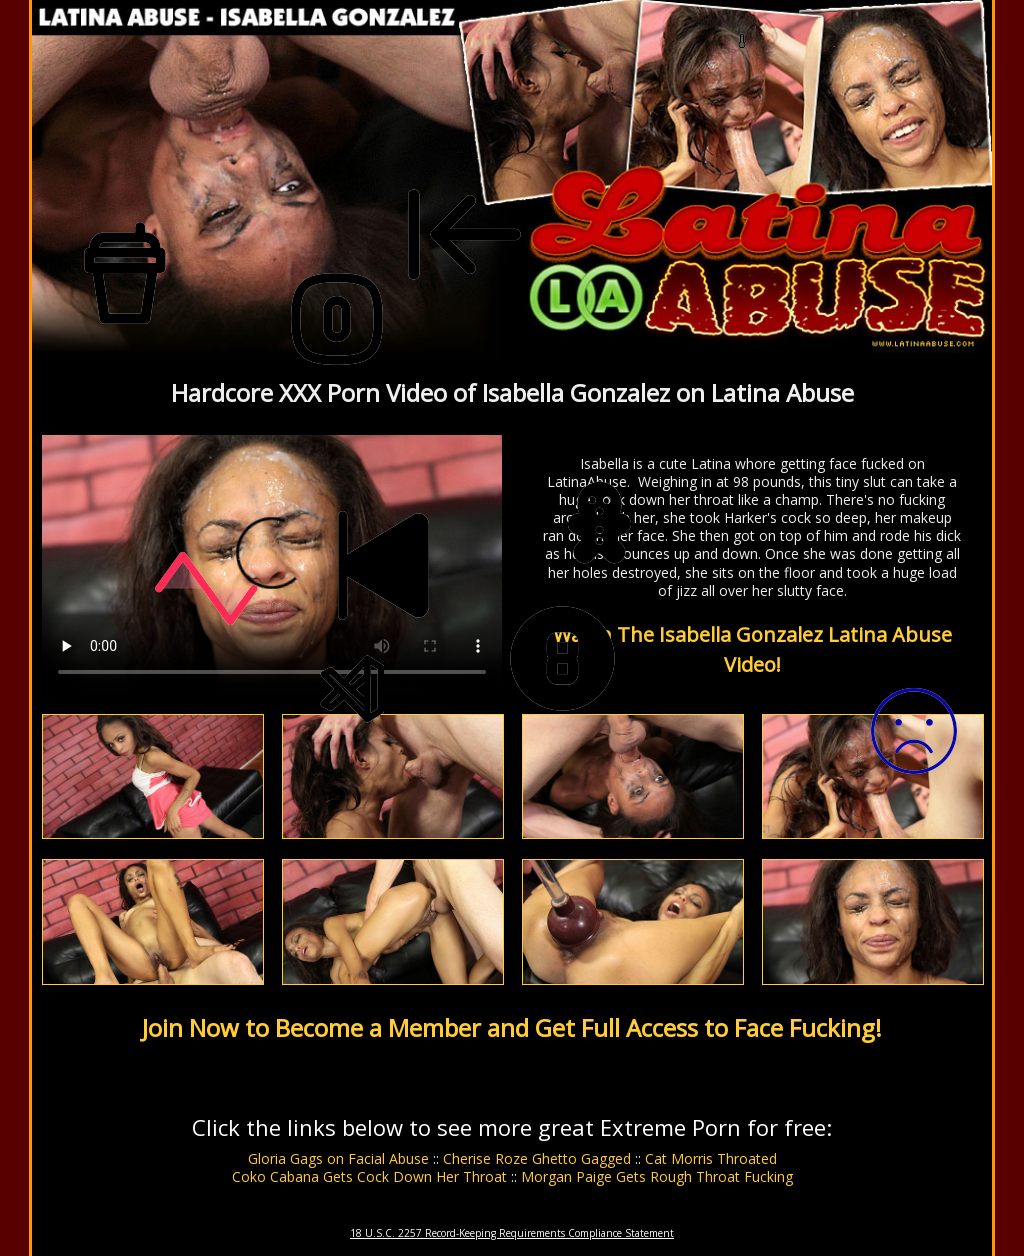 The height and width of the screenshot is (1256, 1024). Describe the element at coordinates (337, 319) in the screenshot. I see `represents the letter "o" in a menu or keyboard interface` at that location.